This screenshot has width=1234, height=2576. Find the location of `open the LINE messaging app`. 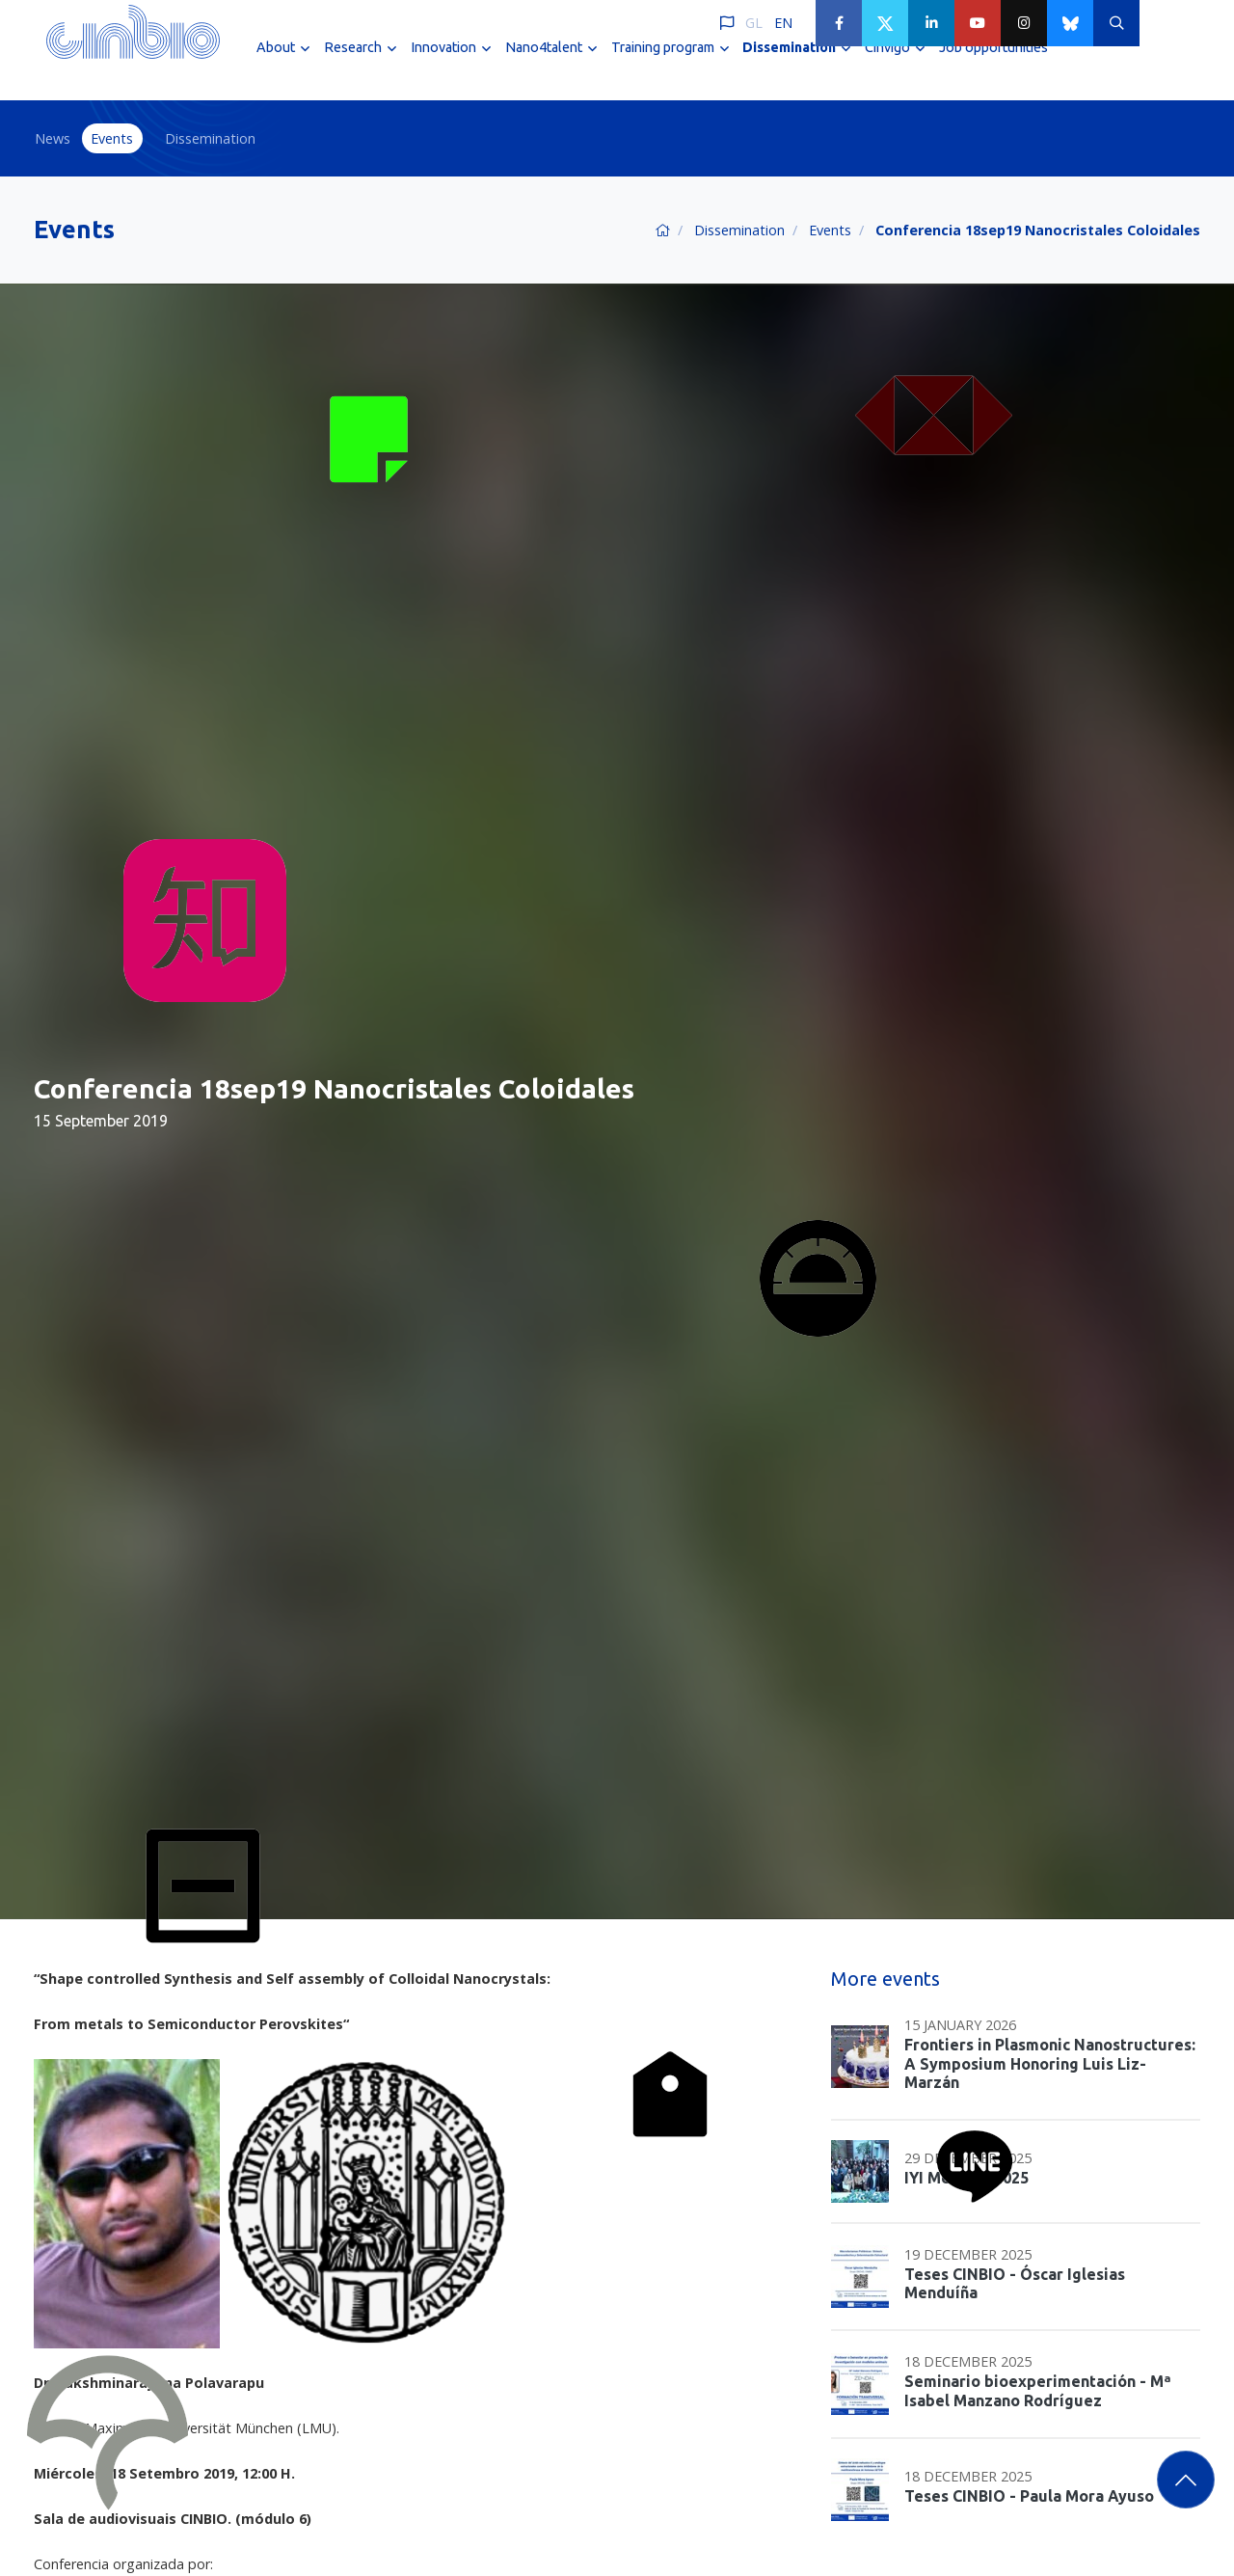

open the LINE messaging app is located at coordinates (975, 2166).